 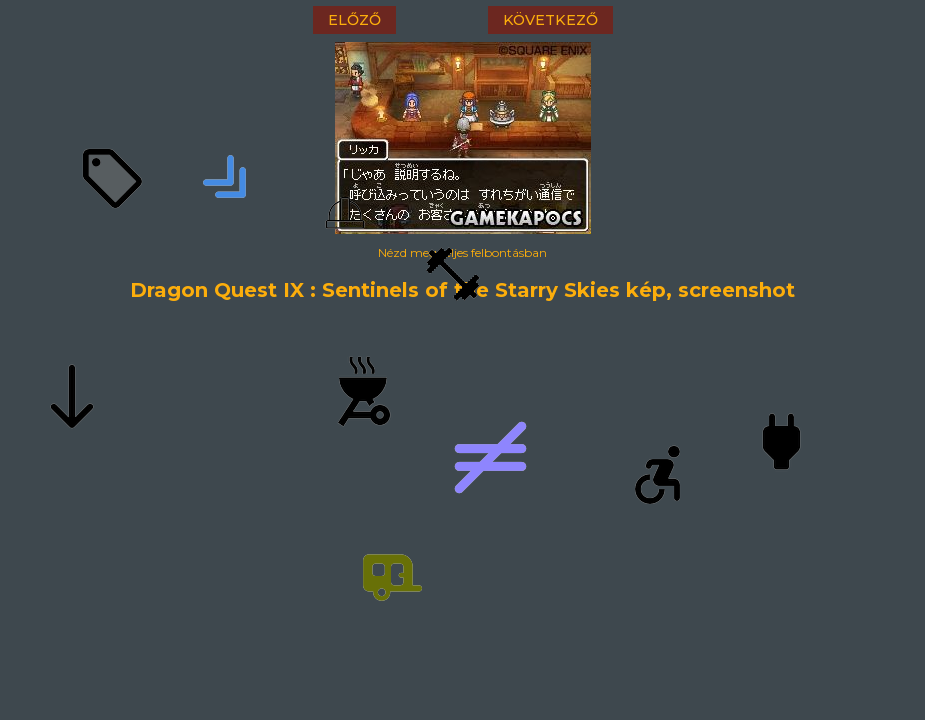 I want to click on access construction or safety settings, so click(x=345, y=215).